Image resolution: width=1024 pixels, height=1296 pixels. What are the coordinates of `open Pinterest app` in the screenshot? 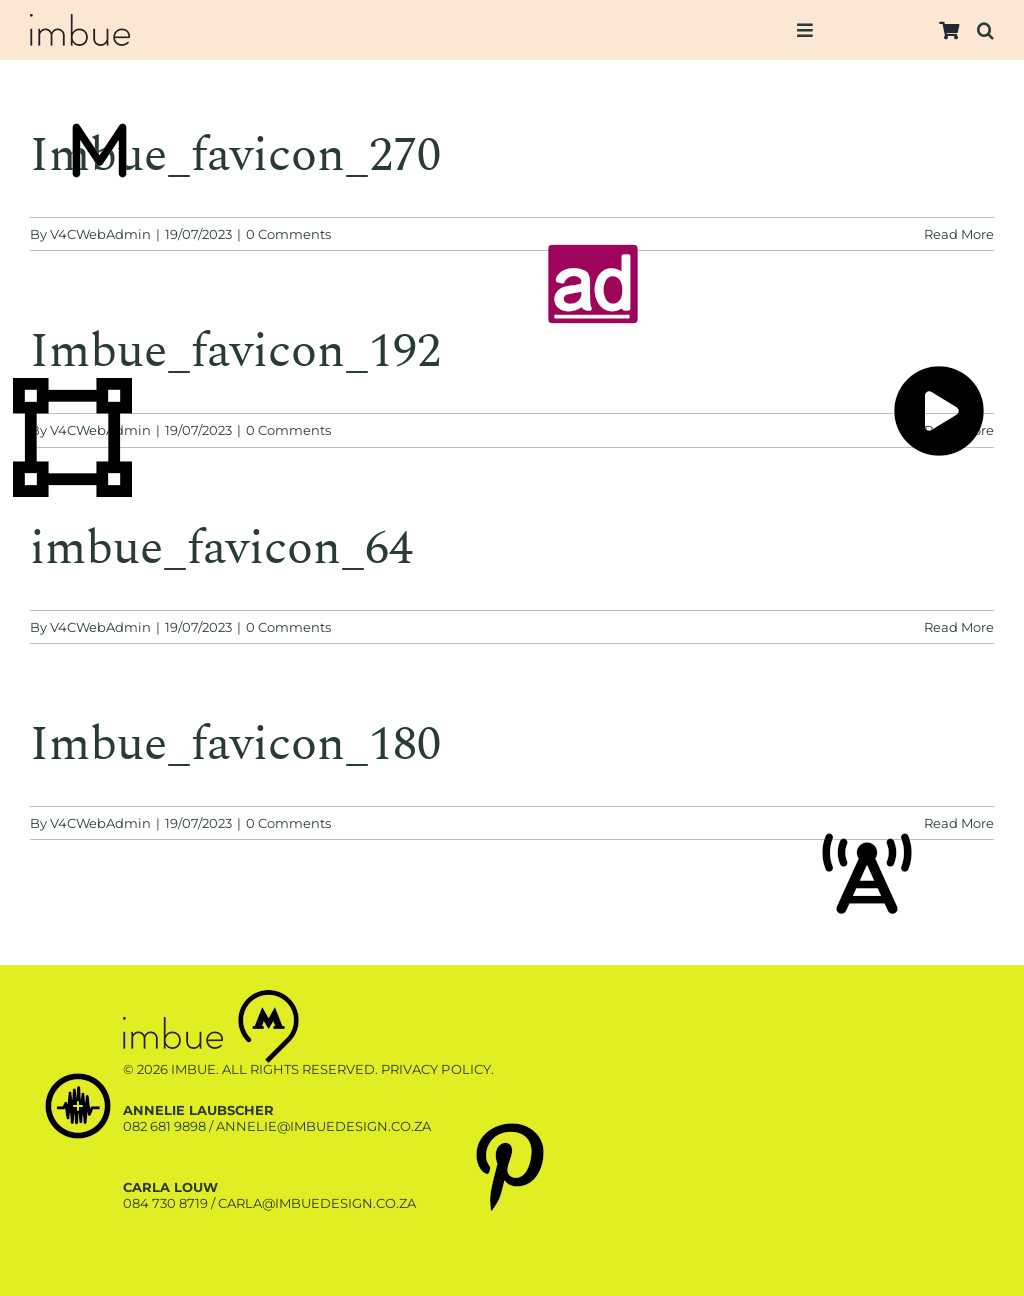 It's located at (510, 1167).